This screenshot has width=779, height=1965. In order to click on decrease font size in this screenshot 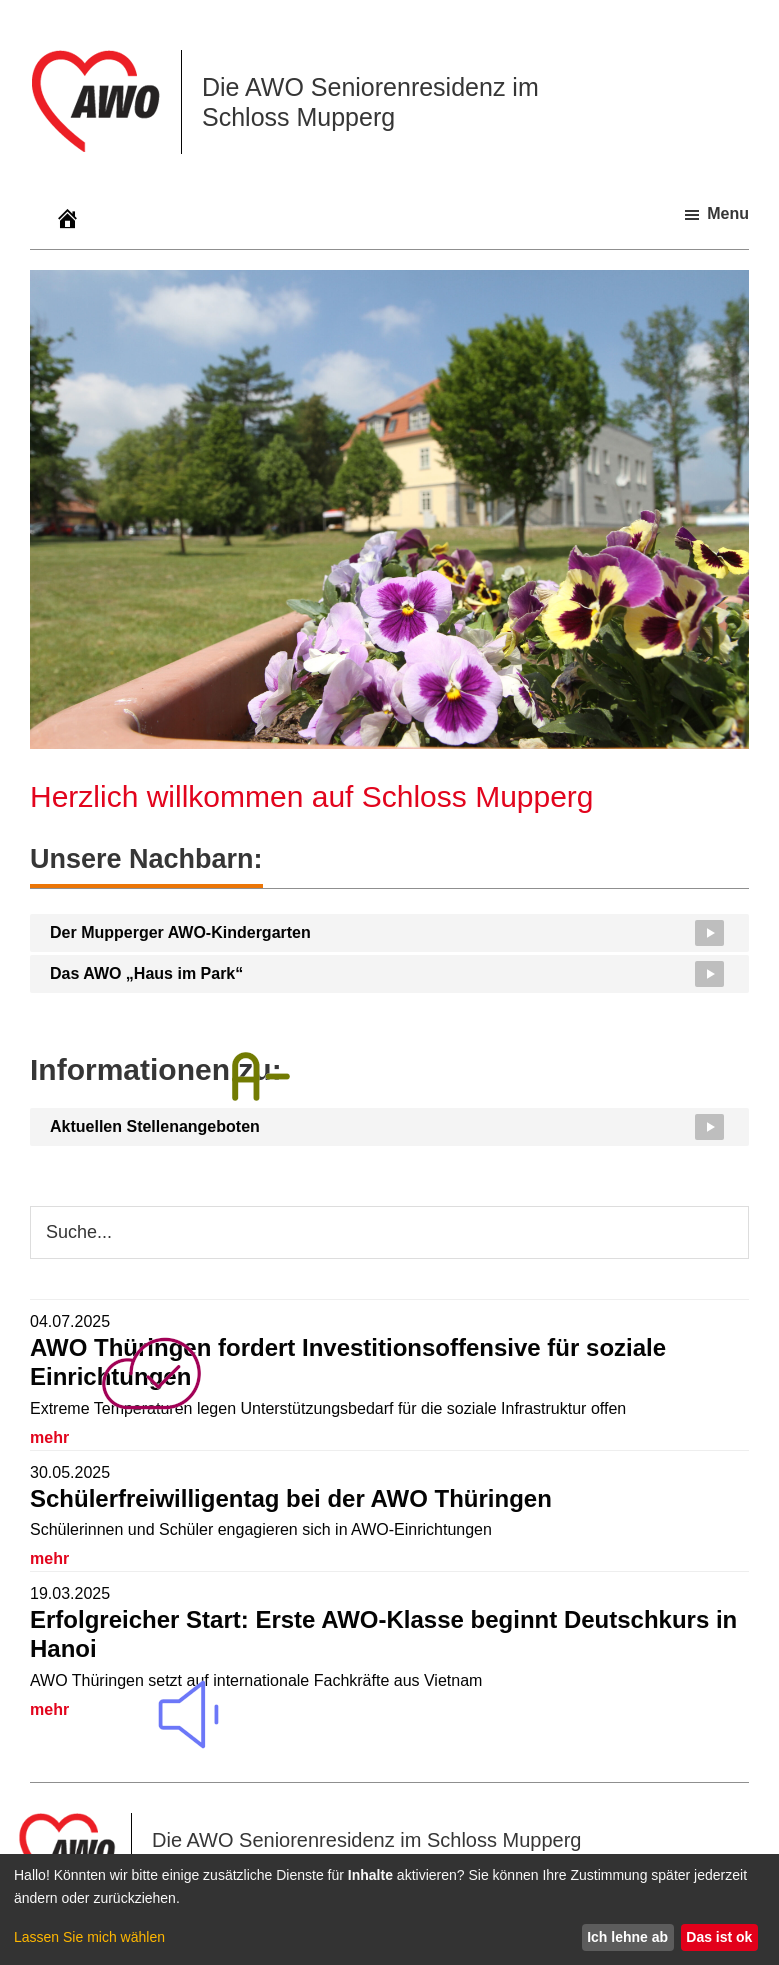, I will do `click(259, 1076)`.